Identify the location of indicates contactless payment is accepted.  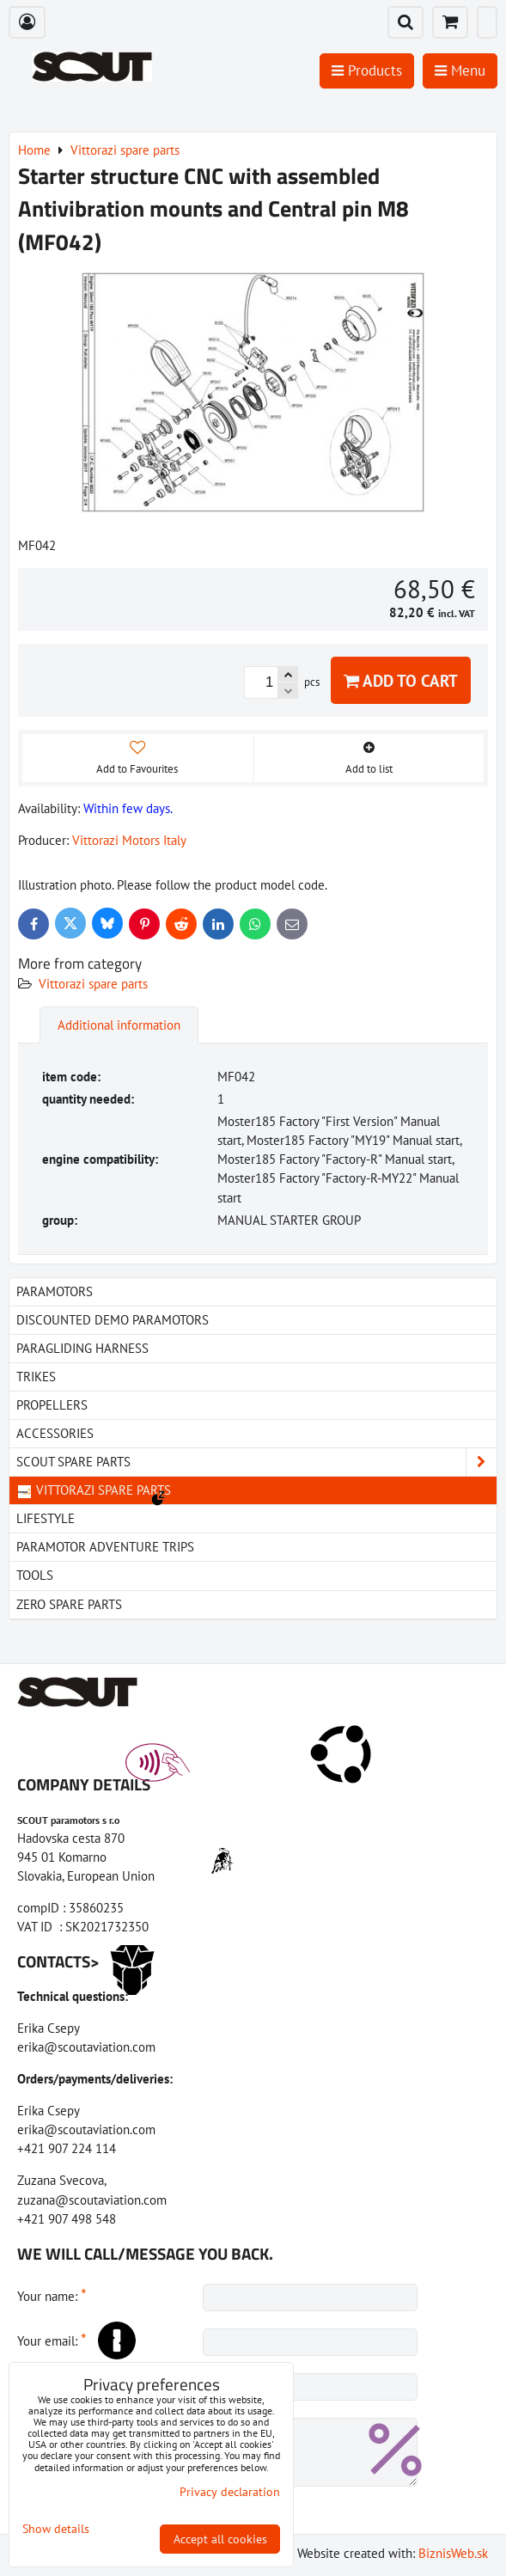
(157, 1762).